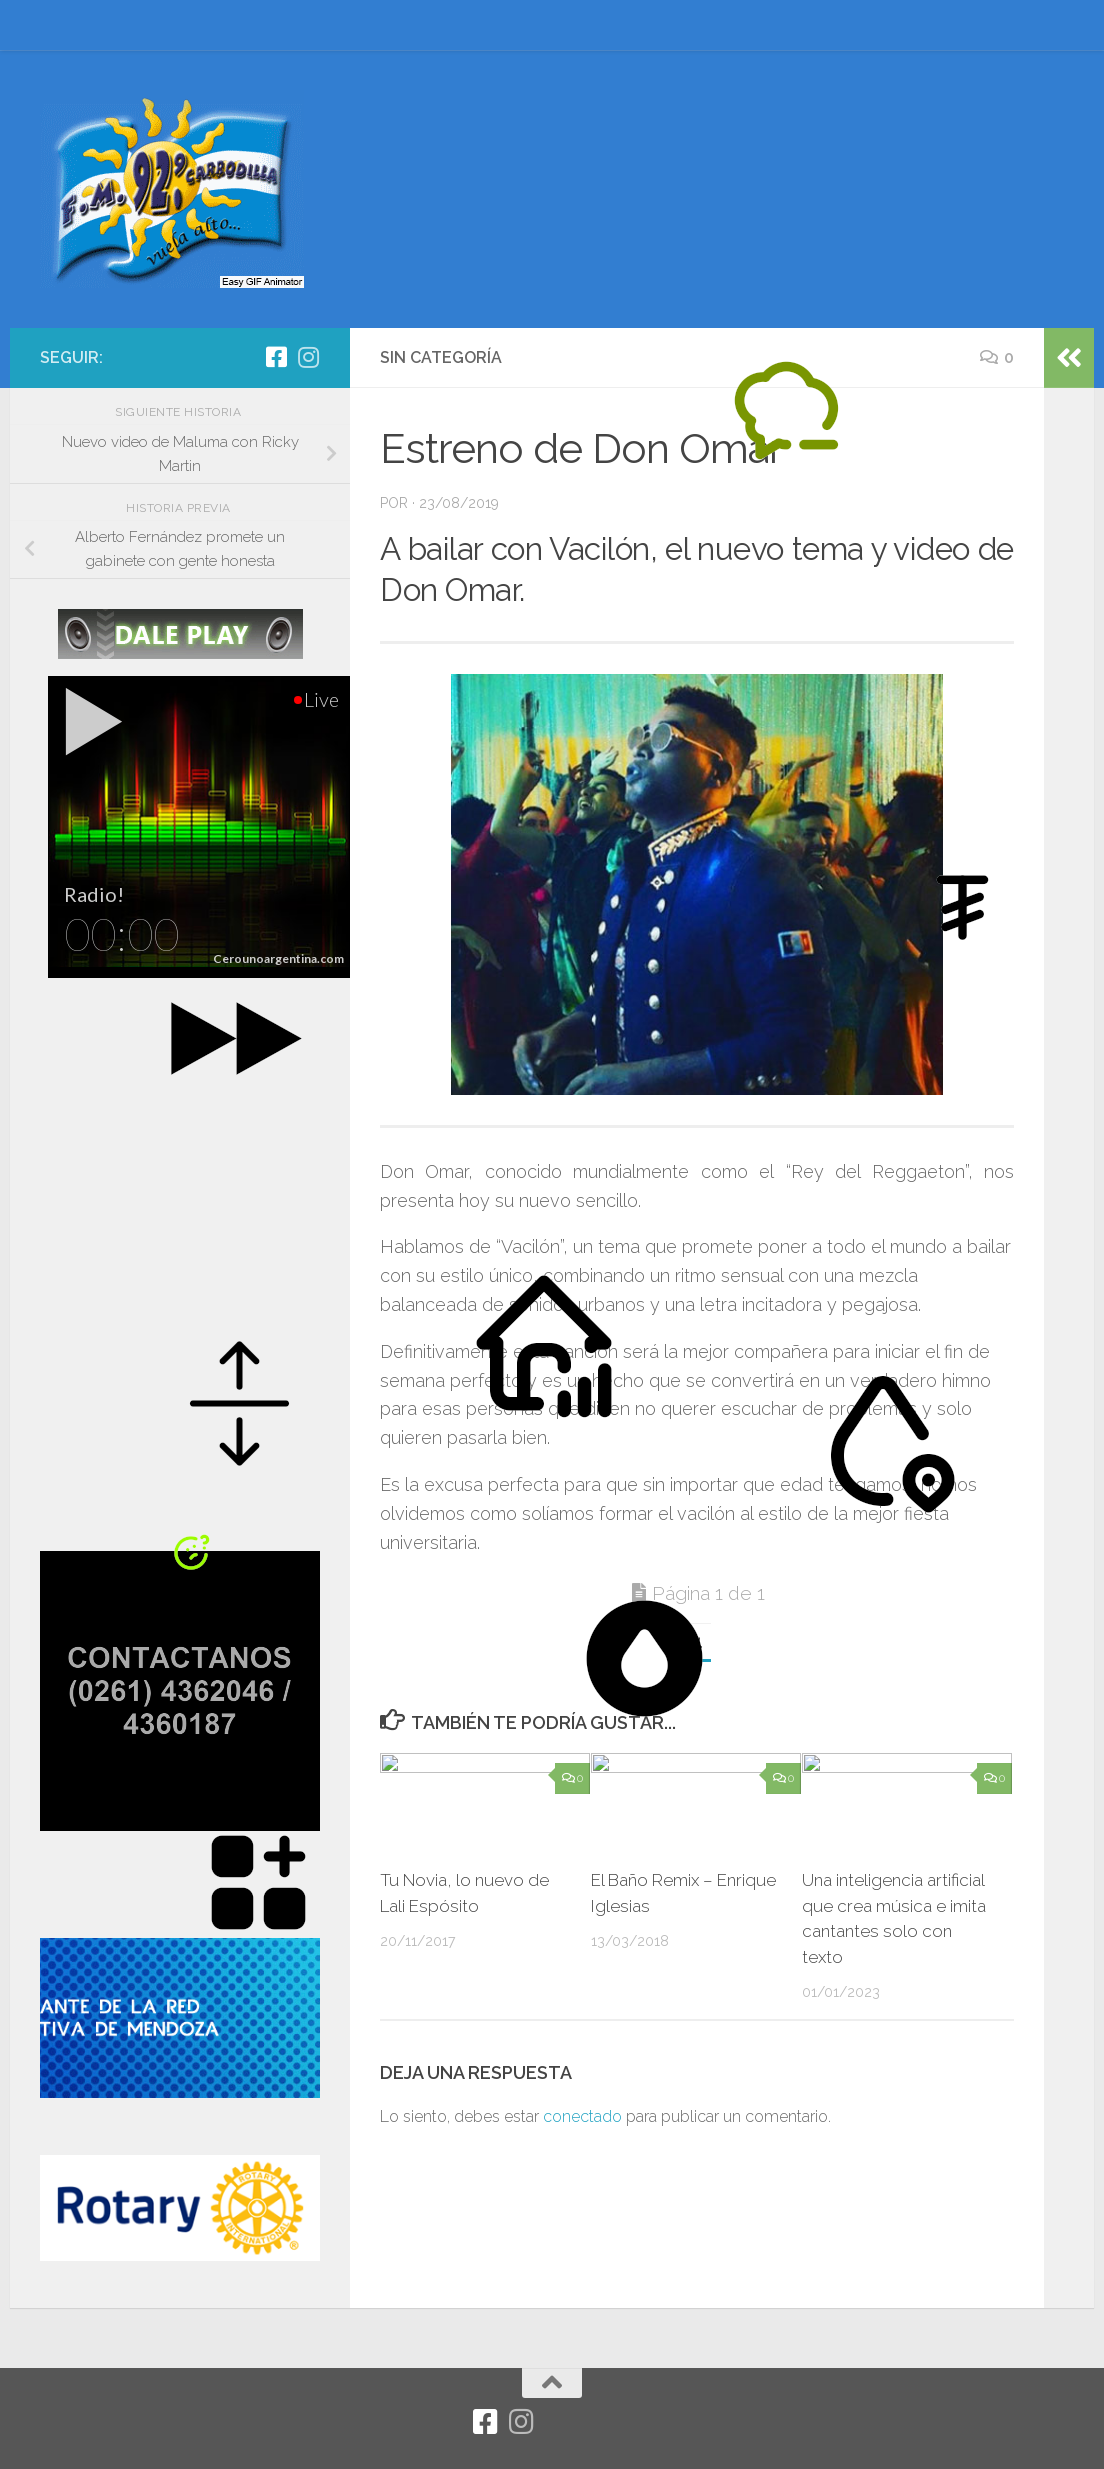 This screenshot has height=2469, width=1104. What do you see at coordinates (962, 905) in the screenshot?
I see `tugrik currency symbol for mongolian payments` at bounding box center [962, 905].